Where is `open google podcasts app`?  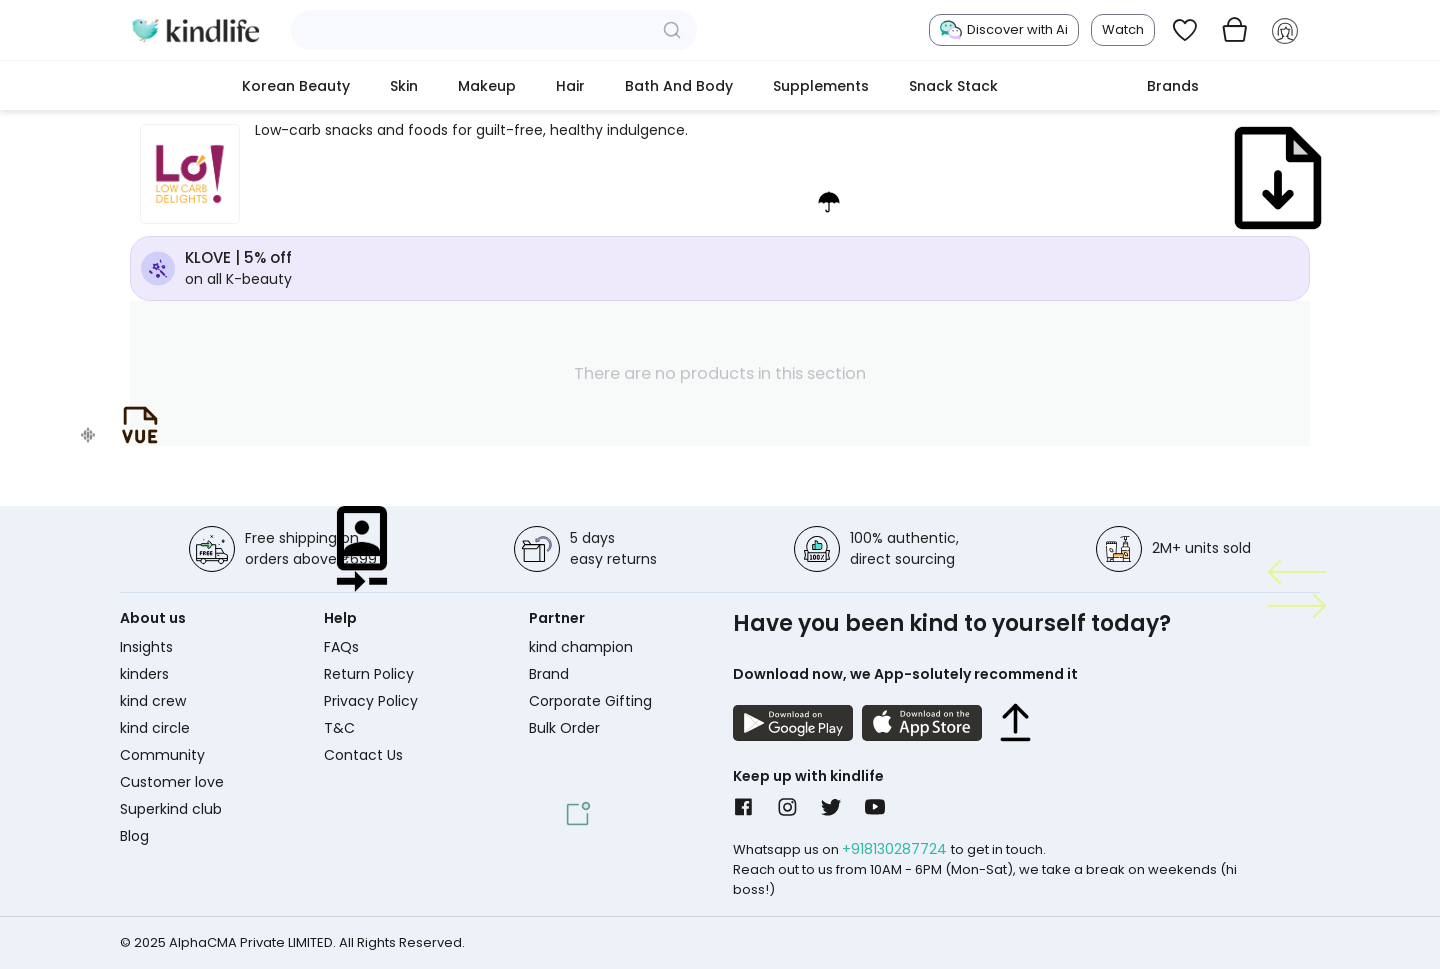 open google podcasts app is located at coordinates (88, 435).